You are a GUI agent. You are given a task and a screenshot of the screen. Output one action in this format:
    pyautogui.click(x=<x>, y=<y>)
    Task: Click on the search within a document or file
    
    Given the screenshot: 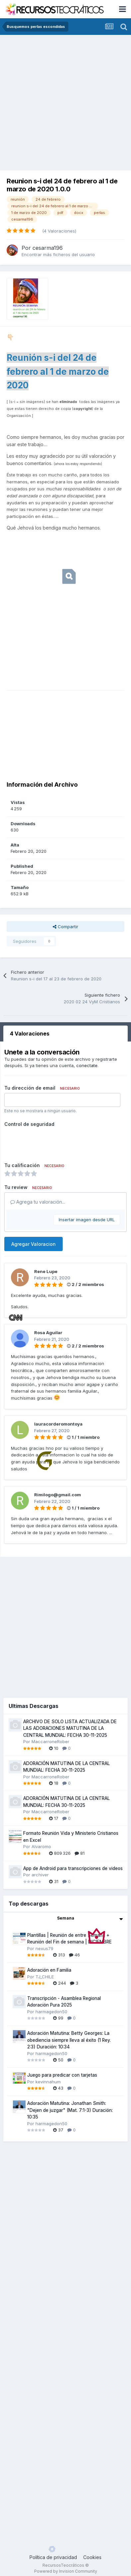 What is the action you would take?
    pyautogui.click(x=69, y=576)
    